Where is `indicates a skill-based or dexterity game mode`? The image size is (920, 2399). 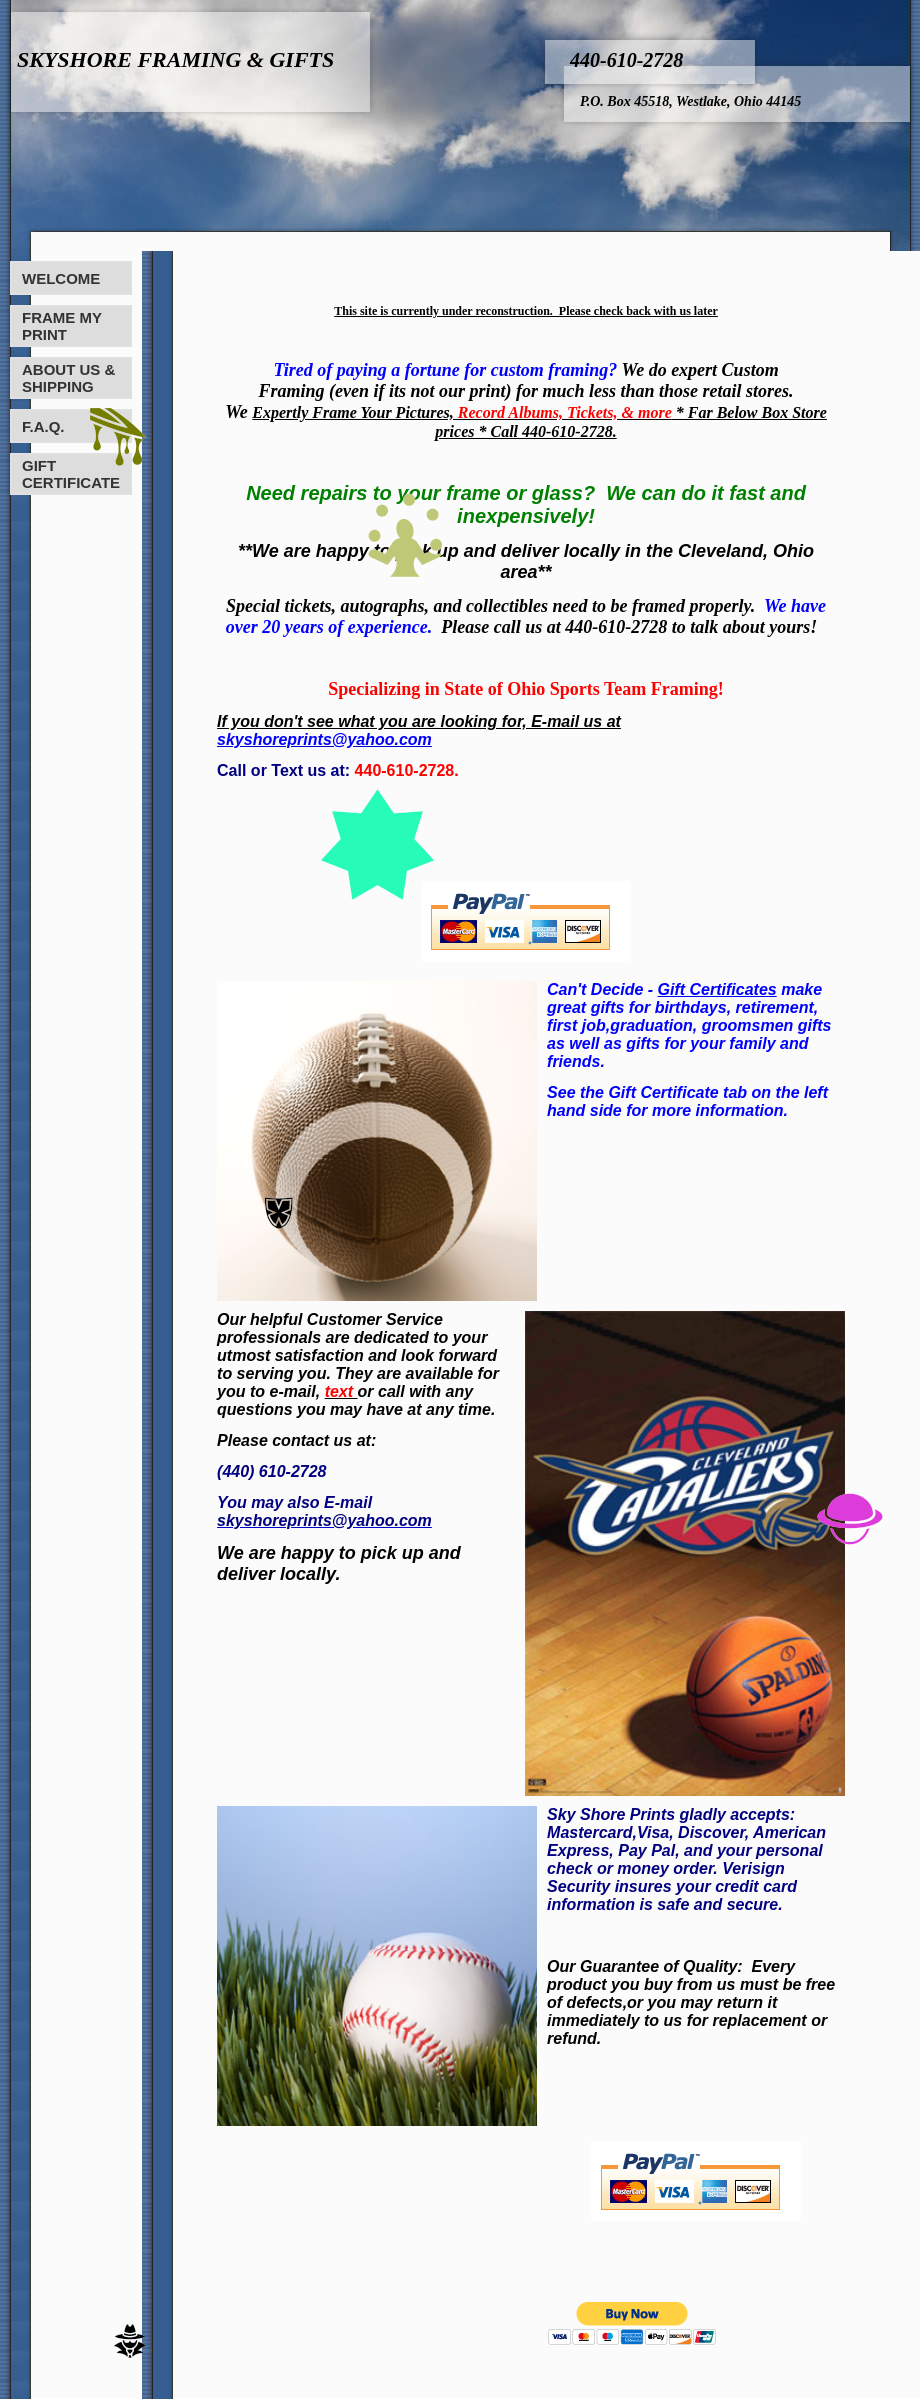 indicates a skill-based or dexterity game mode is located at coordinates (404, 535).